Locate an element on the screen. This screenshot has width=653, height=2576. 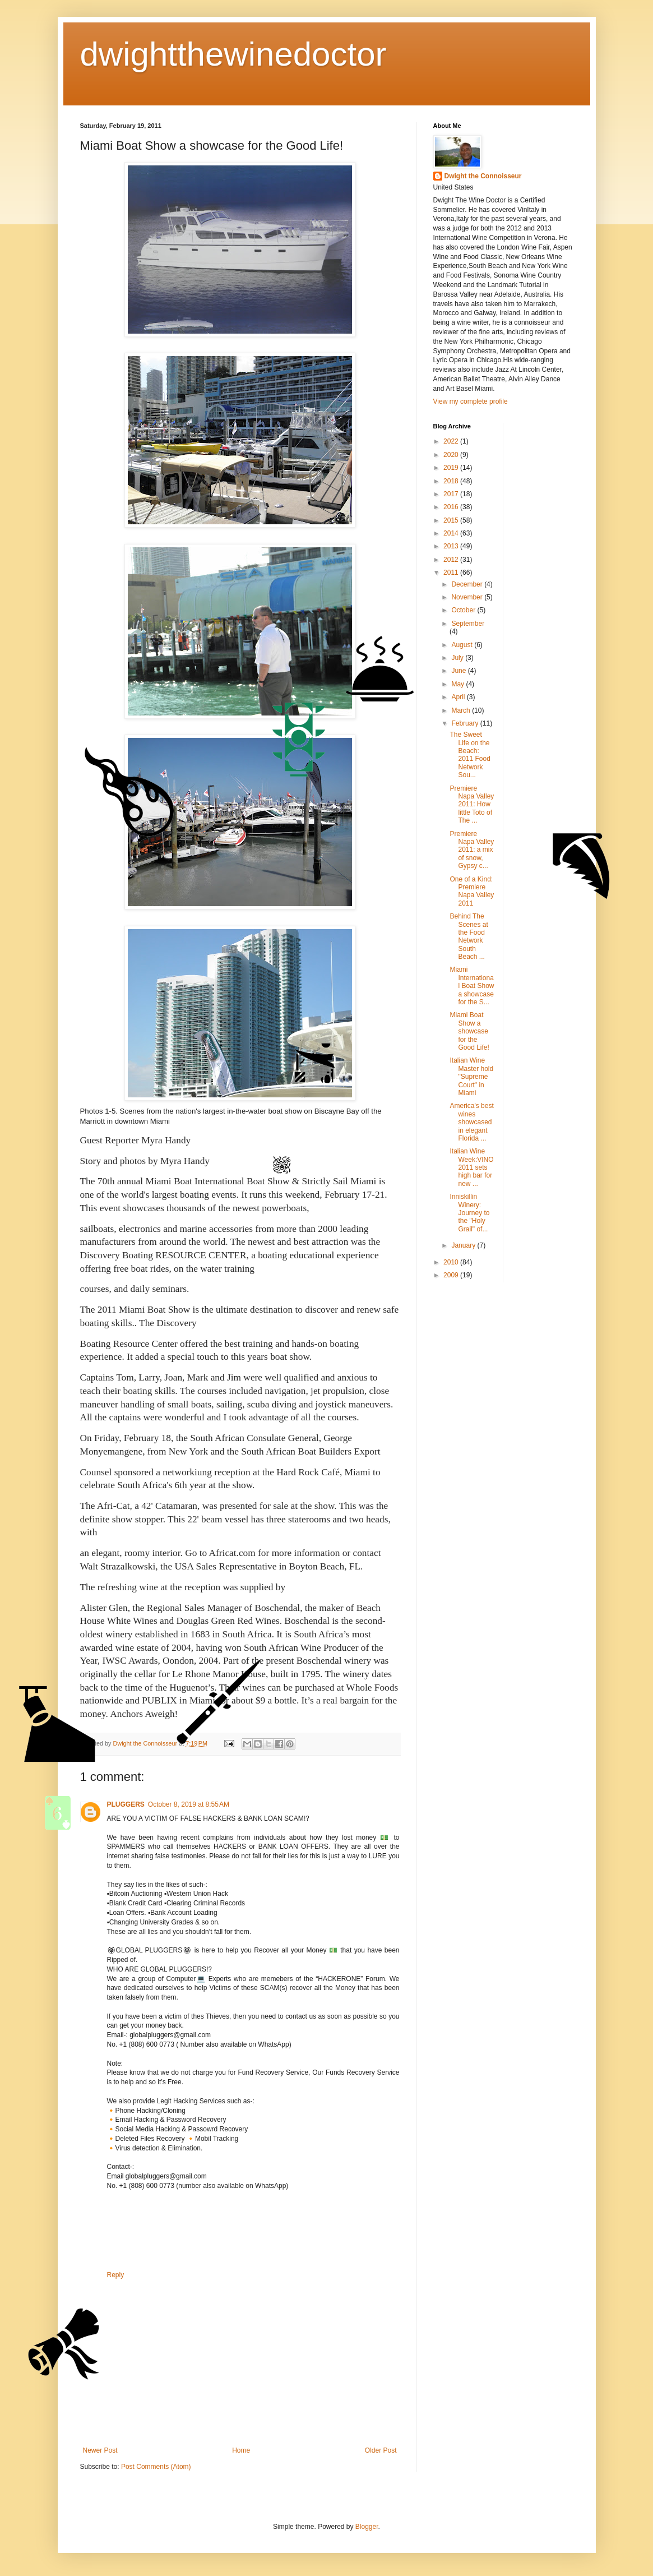
adjust stage or spotlight settings is located at coordinates (57, 1724).